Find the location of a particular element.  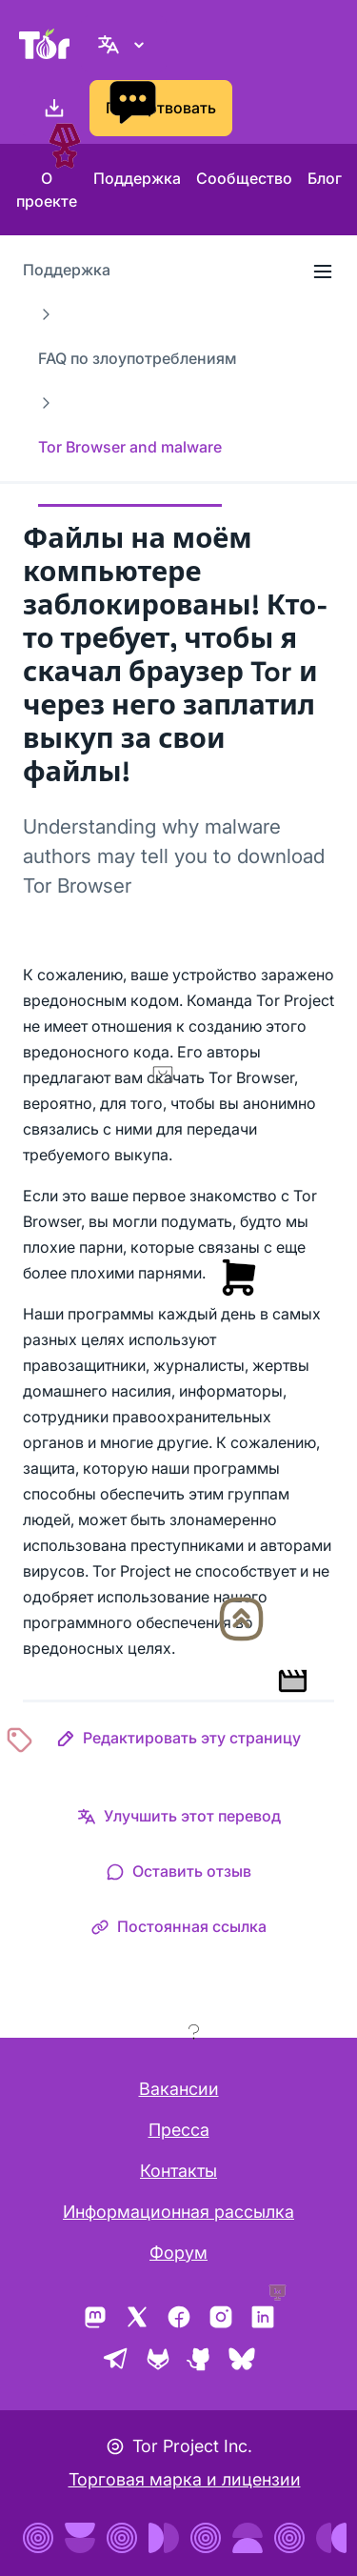

view presentation analytics is located at coordinates (277, 2292).